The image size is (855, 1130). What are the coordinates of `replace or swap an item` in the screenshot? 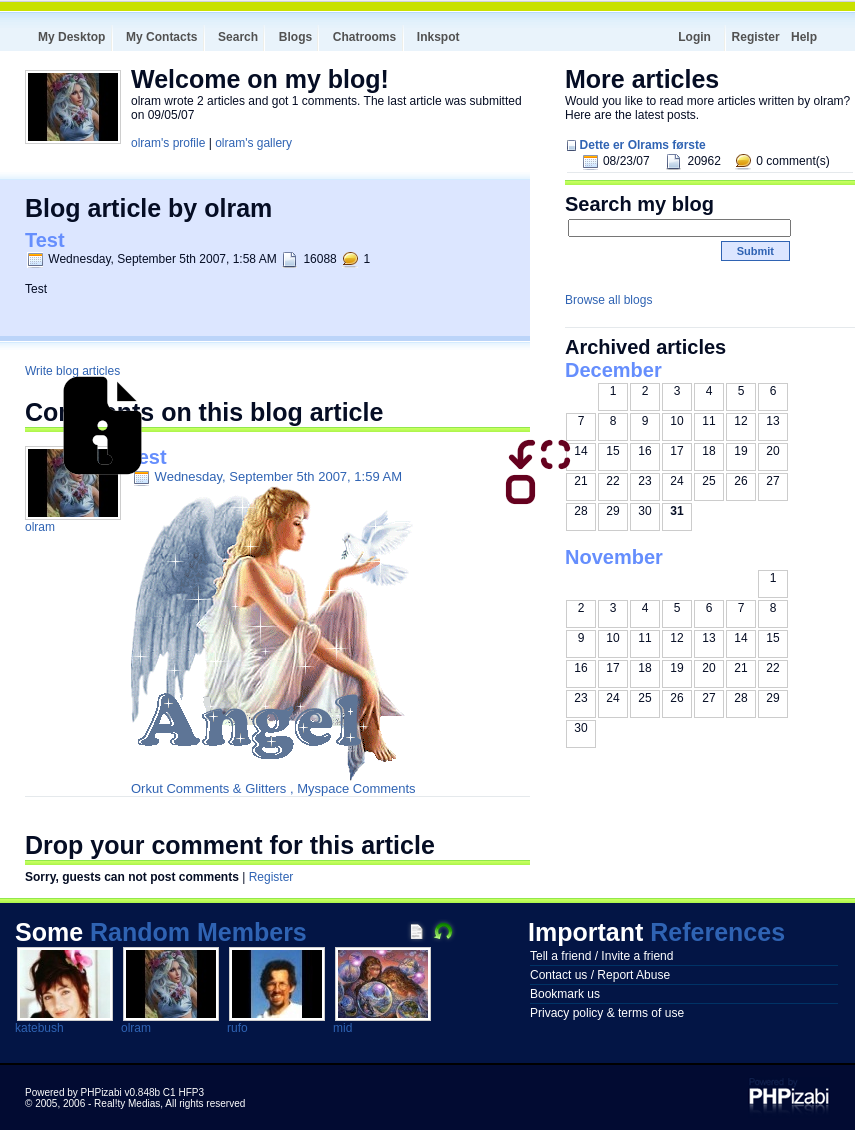 It's located at (538, 472).